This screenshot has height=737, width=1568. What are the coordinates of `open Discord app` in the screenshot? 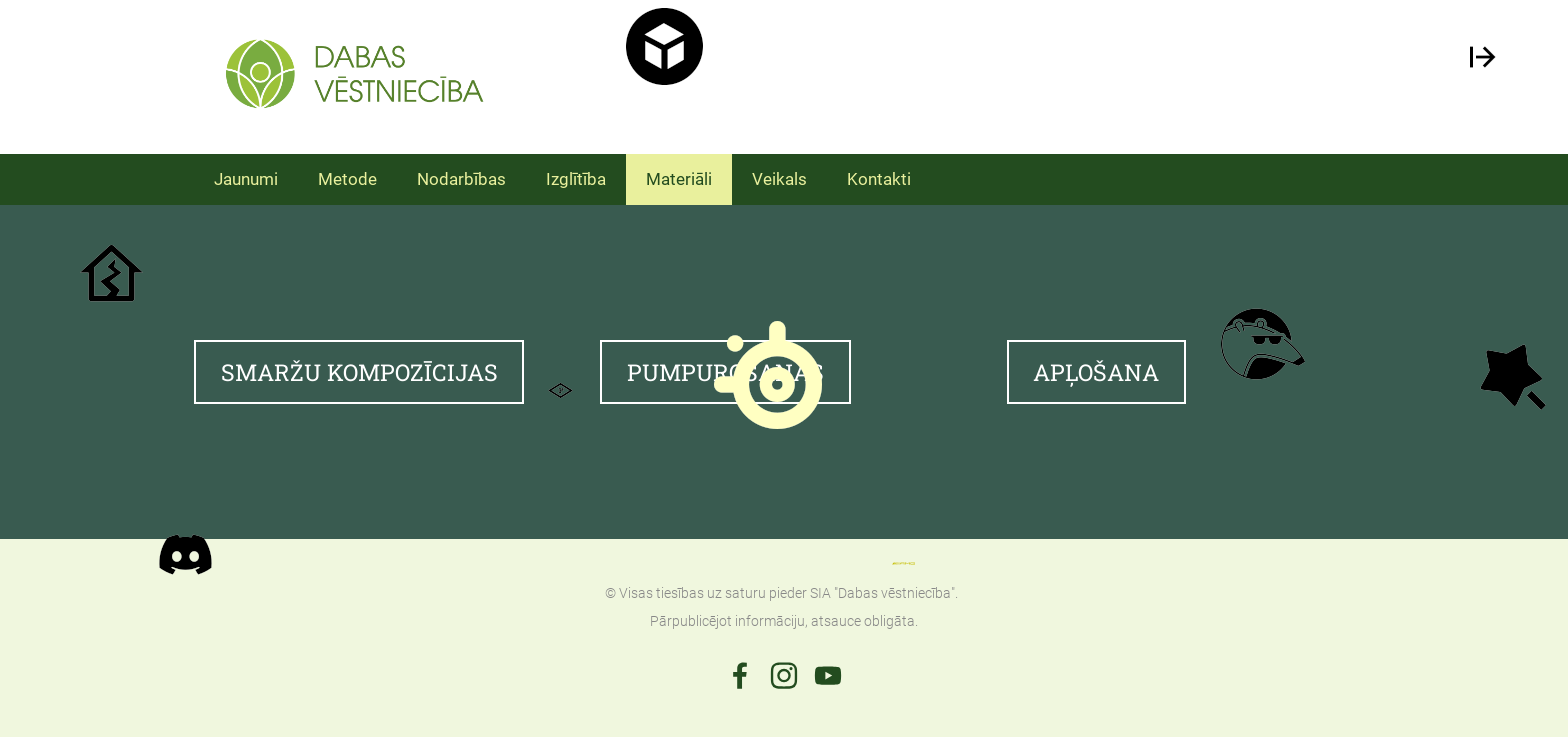 It's located at (185, 554).